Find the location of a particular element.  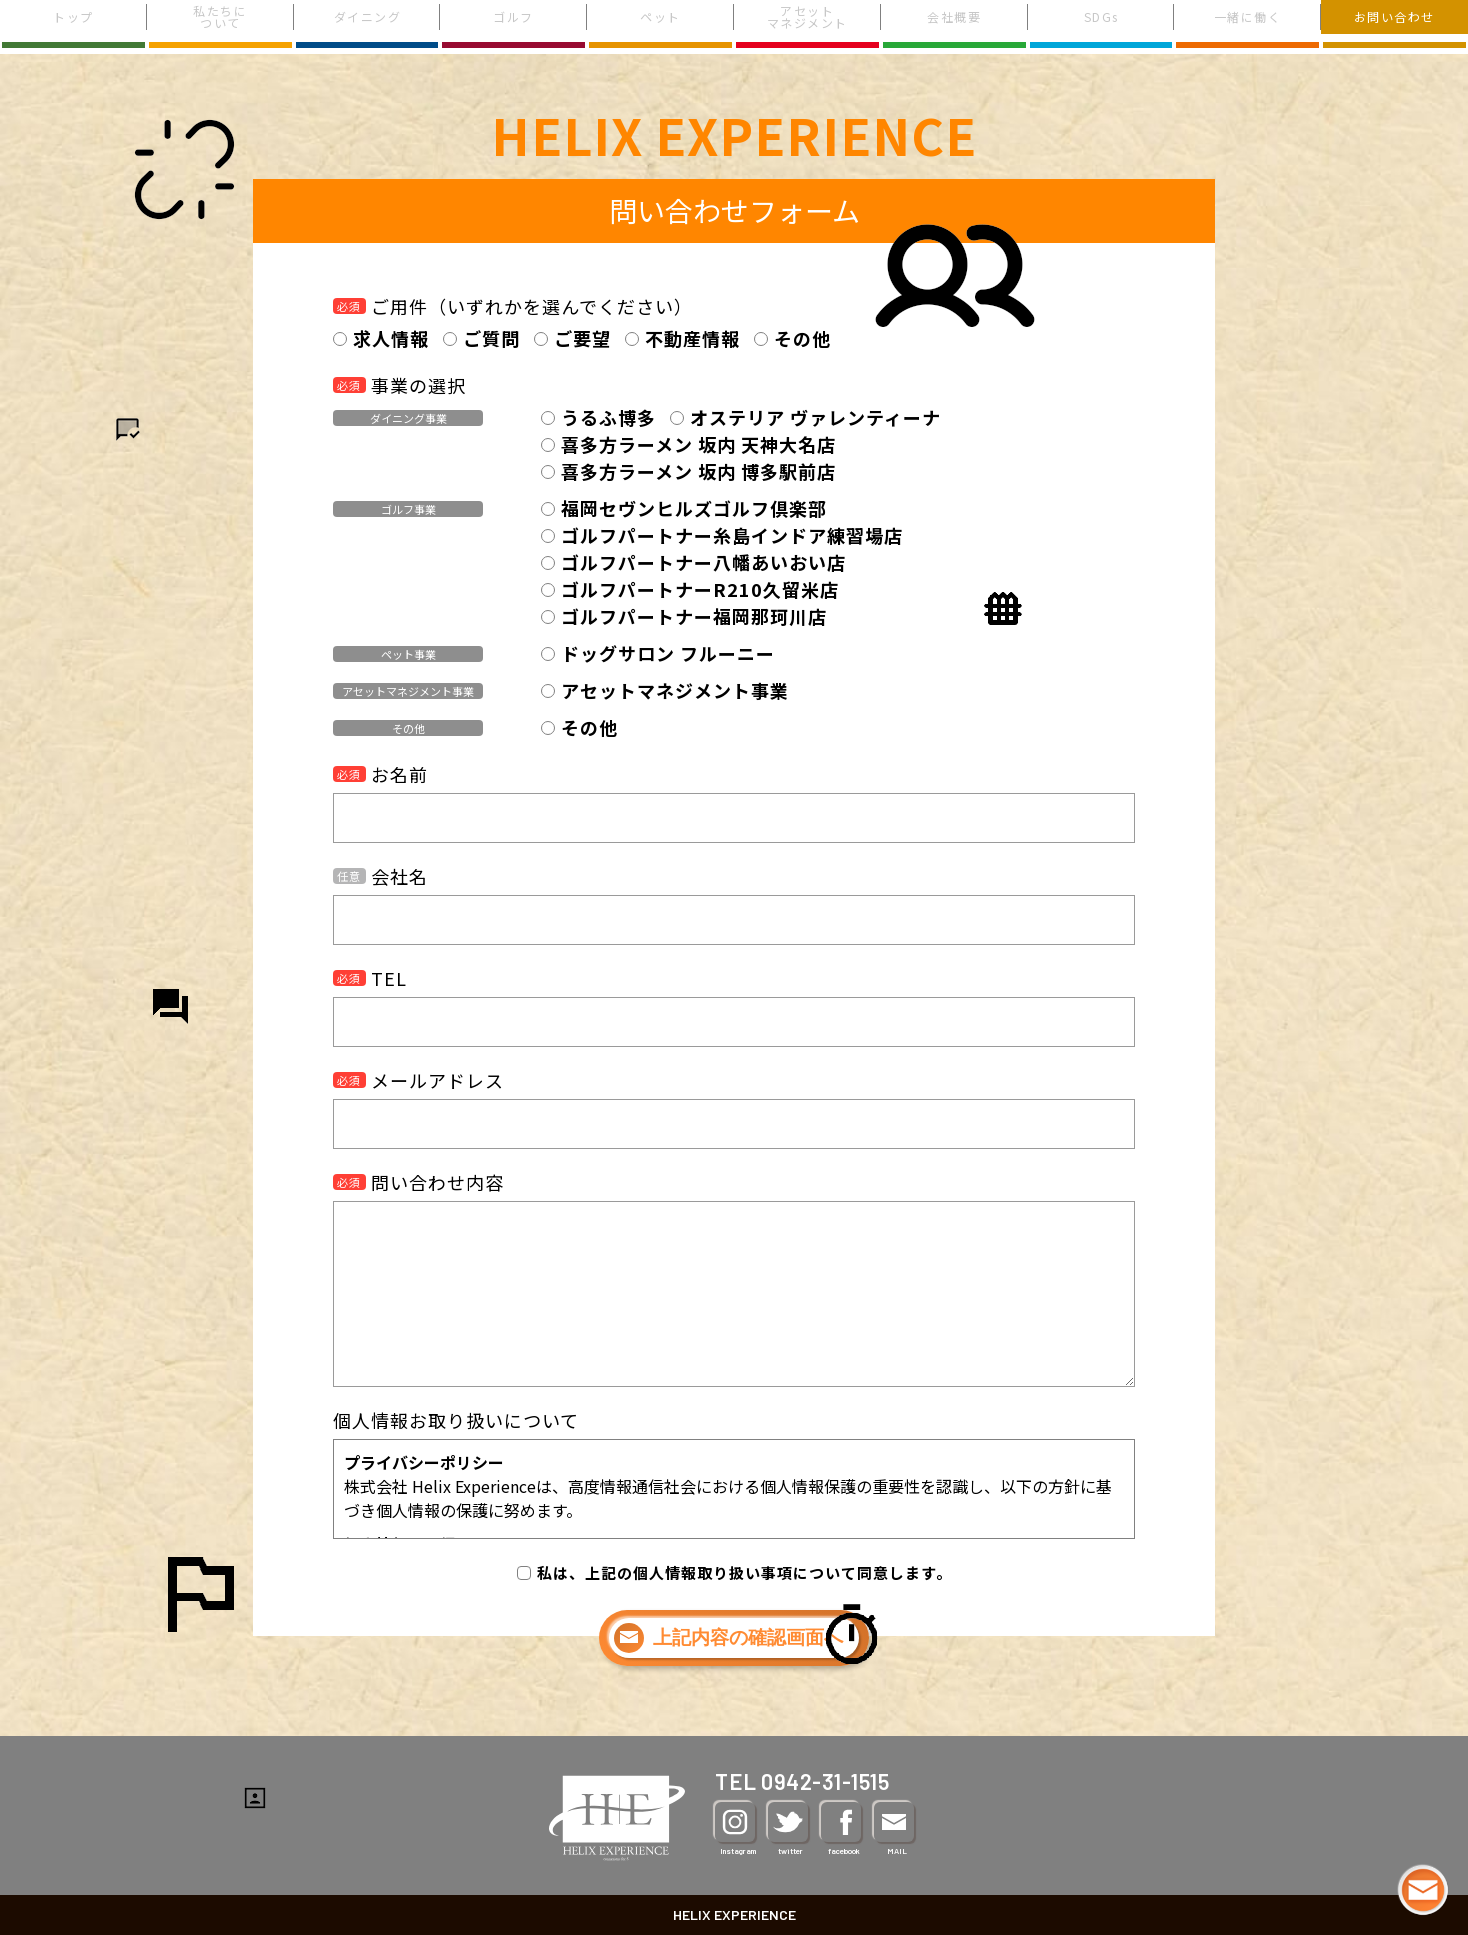

flag or report content is located at coordinates (198, 1592).